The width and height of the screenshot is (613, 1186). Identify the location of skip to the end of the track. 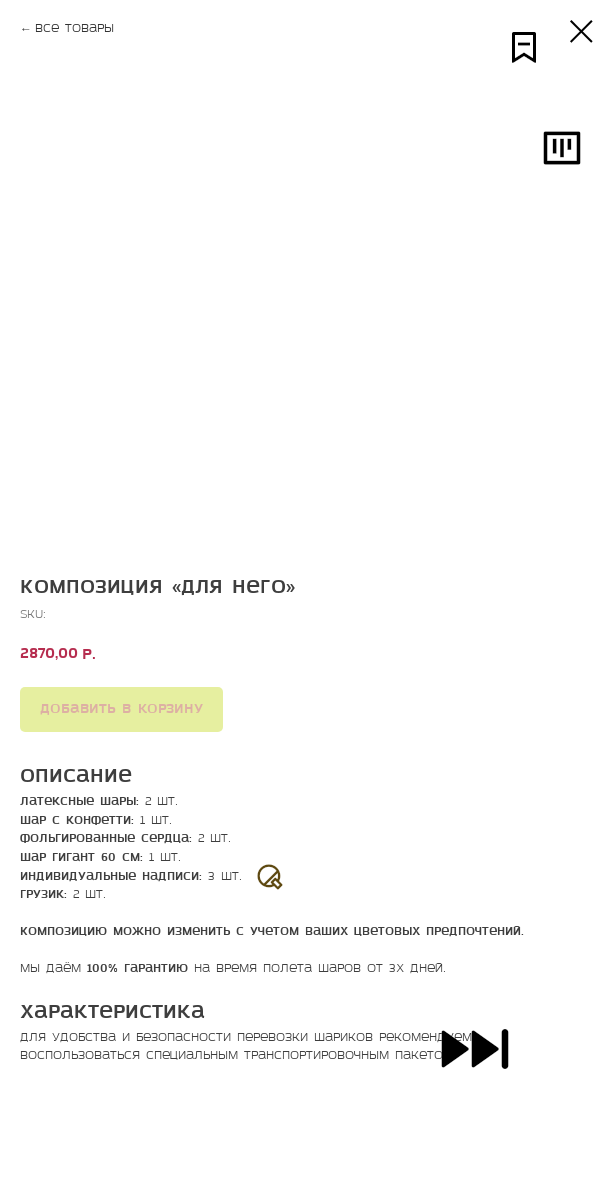
(475, 1049).